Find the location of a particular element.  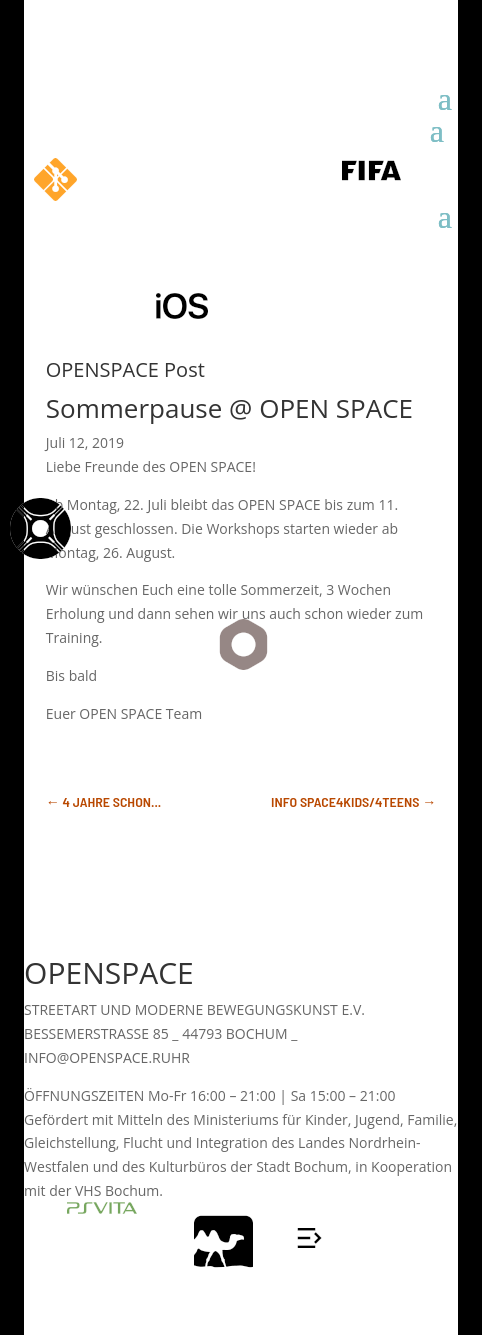

FIFA official logo is located at coordinates (371, 170).